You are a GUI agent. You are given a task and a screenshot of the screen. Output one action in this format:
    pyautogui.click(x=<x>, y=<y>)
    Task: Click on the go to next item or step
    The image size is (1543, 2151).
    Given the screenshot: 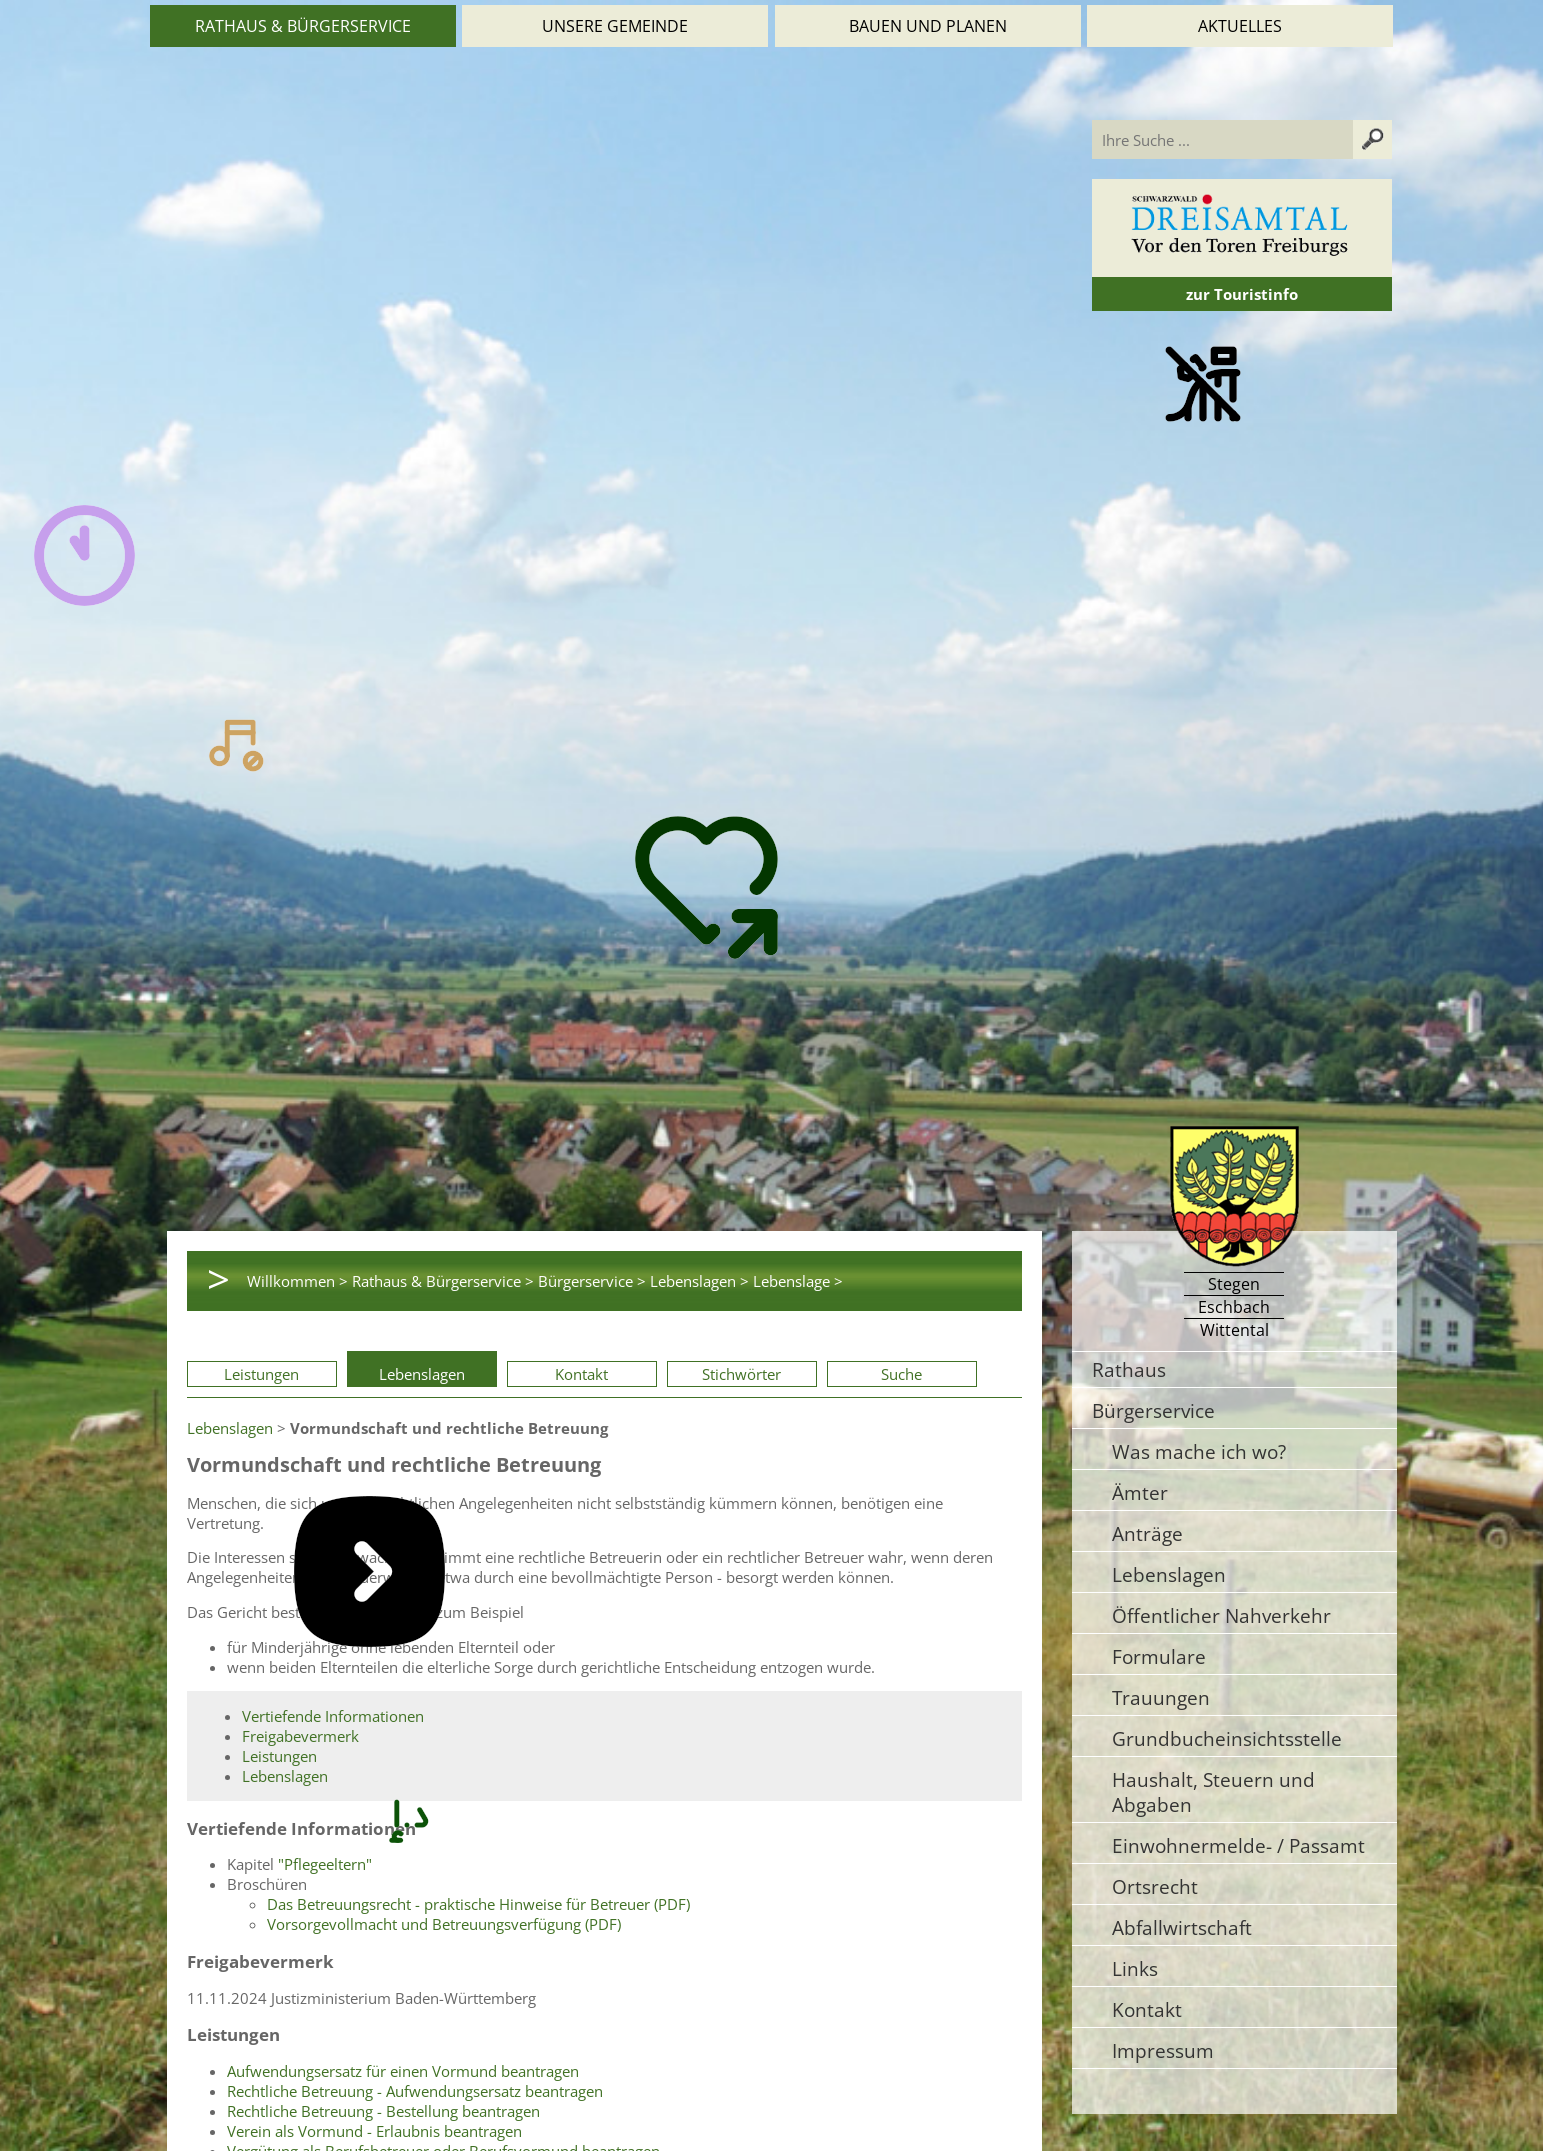 What is the action you would take?
    pyautogui.click(x=369, y=1571)
    